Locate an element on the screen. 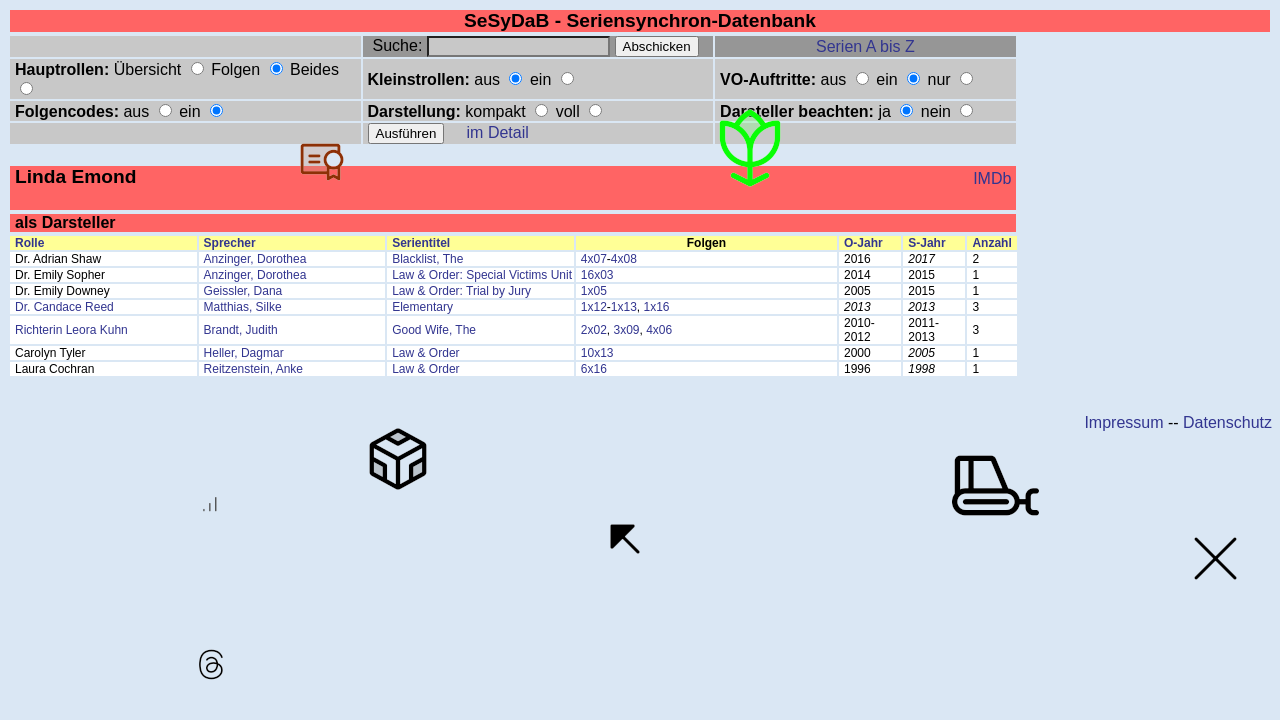 The height and width of the screenshot is (720, 1280). access garden or plant care features is located at coordinates (750, 148).